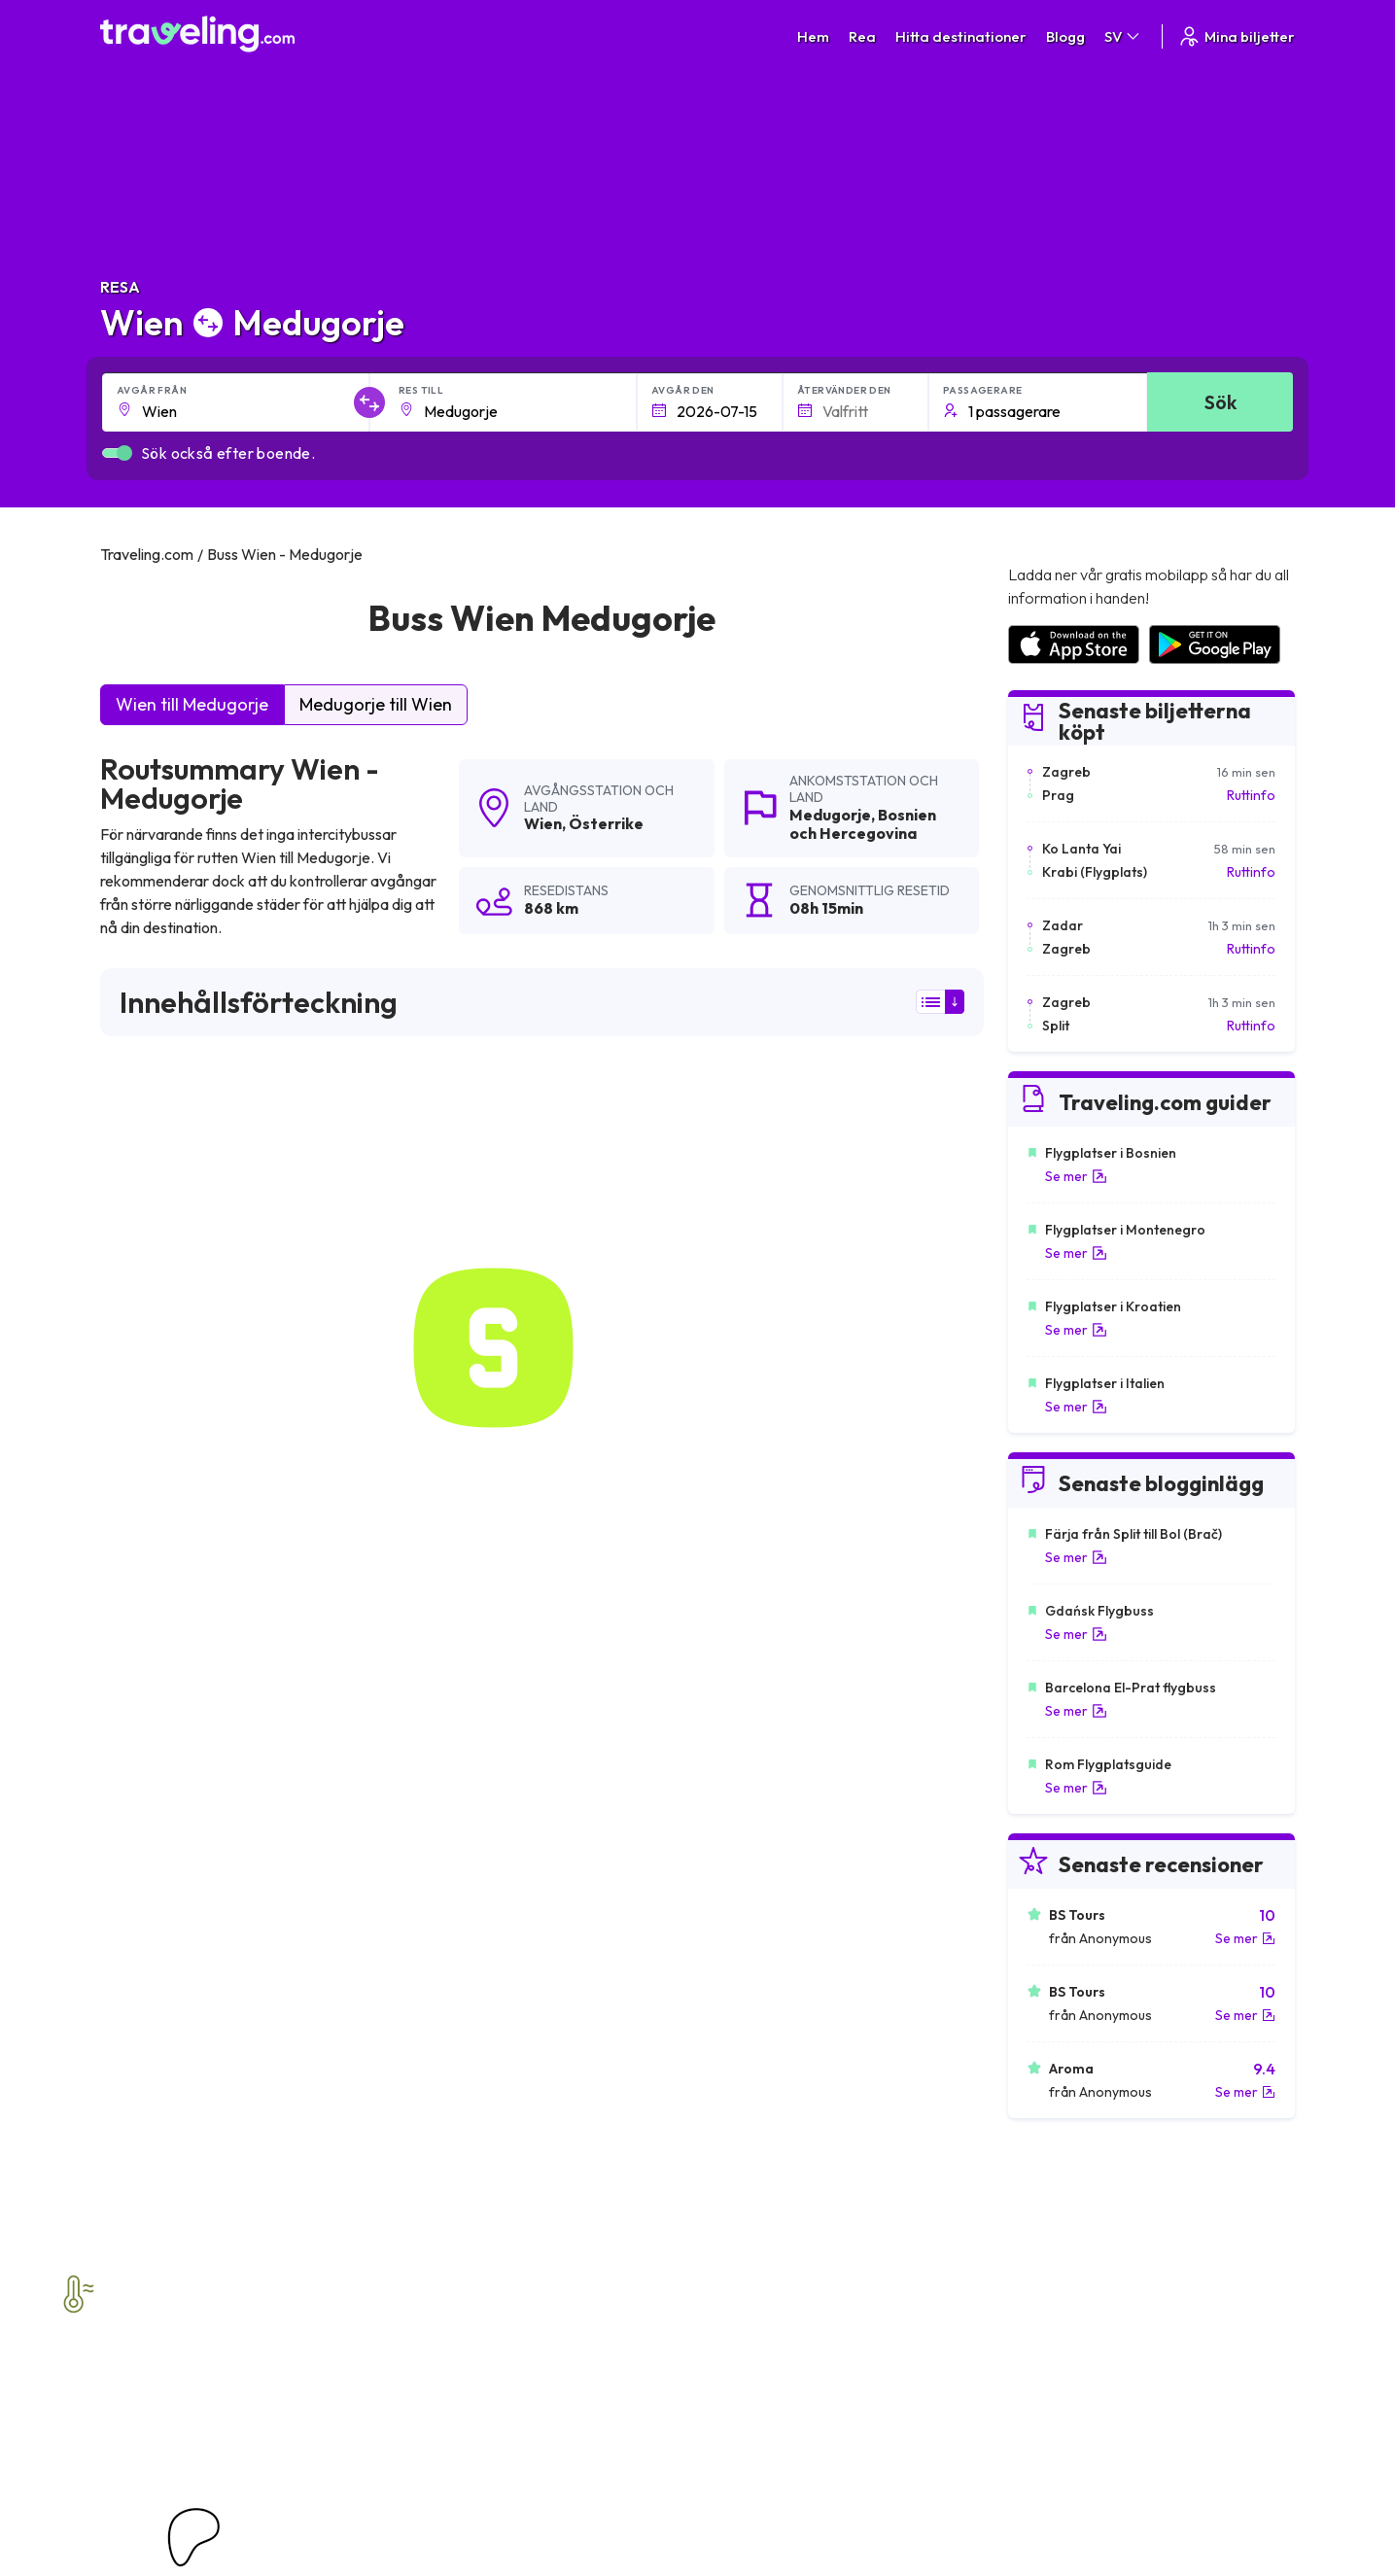  Describe the element at coordinates (75, 2294) in the screenshot. I see `indicates high temperature or heat warning` at that location.